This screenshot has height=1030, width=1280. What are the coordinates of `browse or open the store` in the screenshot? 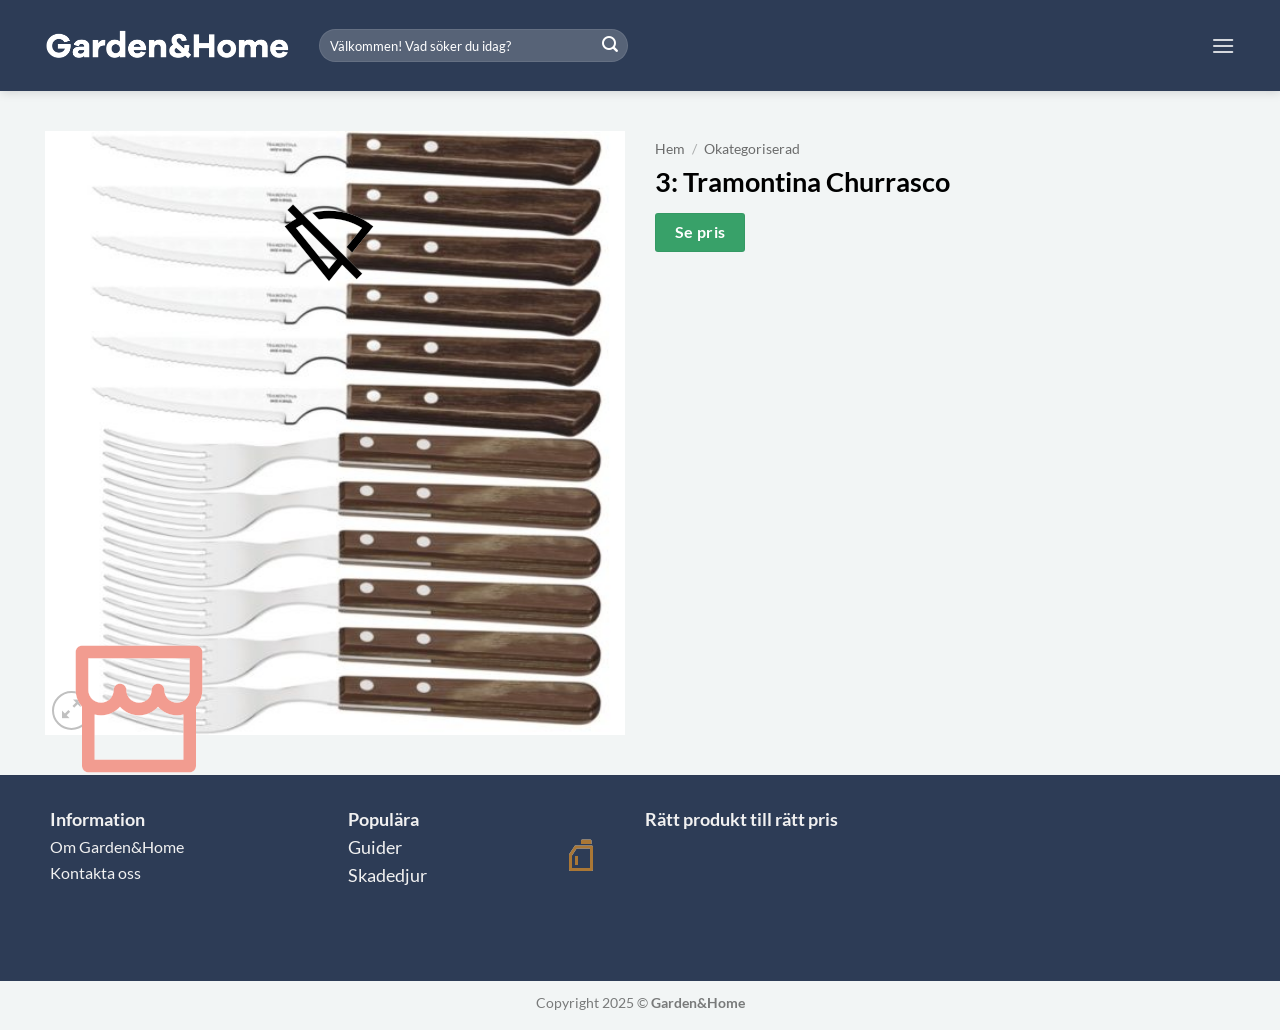 It's located at (139, 709).